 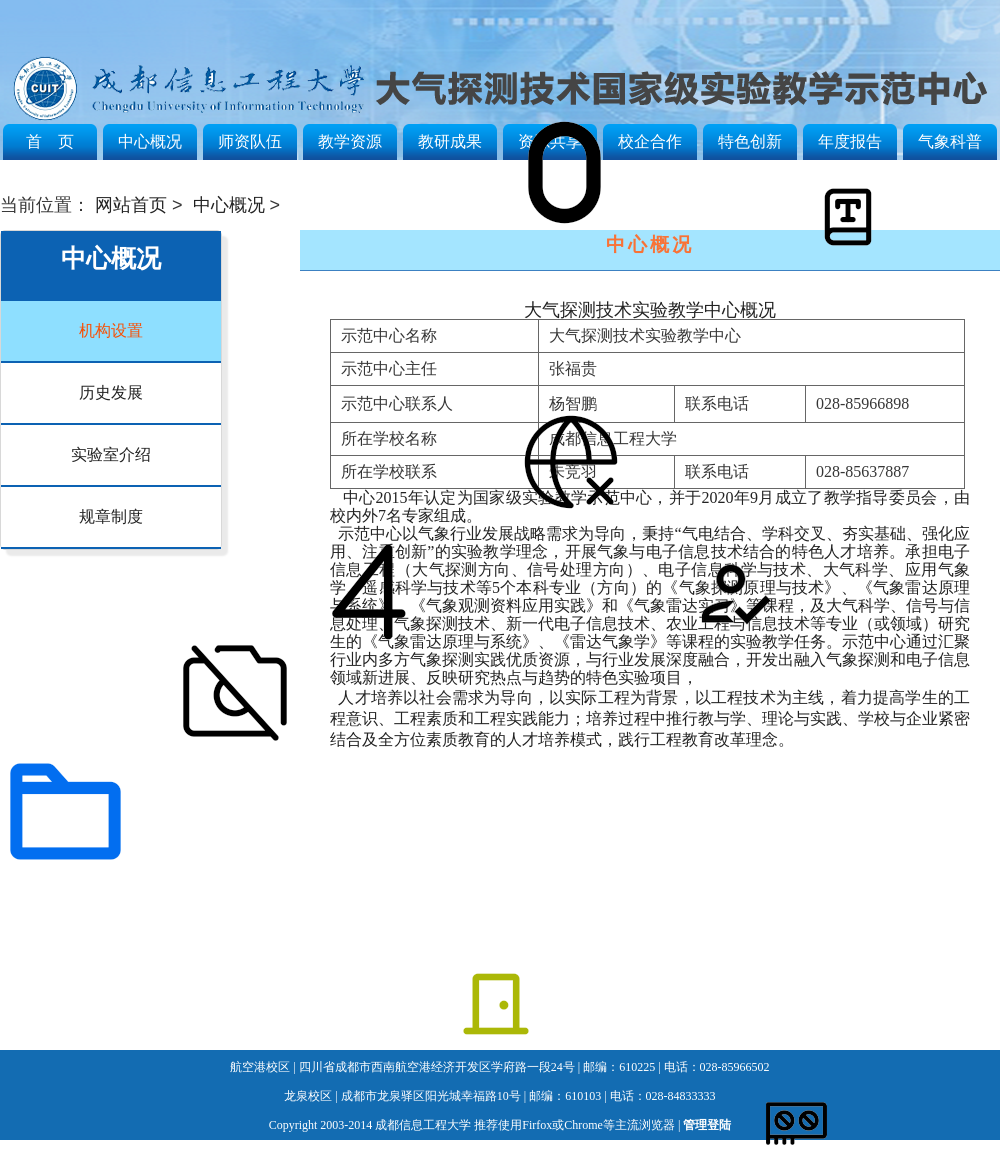 What do you see at coordinates (564, 172) in the screenshot?
I see `indicates zero items or empty count` at bounding box center [564, 172].